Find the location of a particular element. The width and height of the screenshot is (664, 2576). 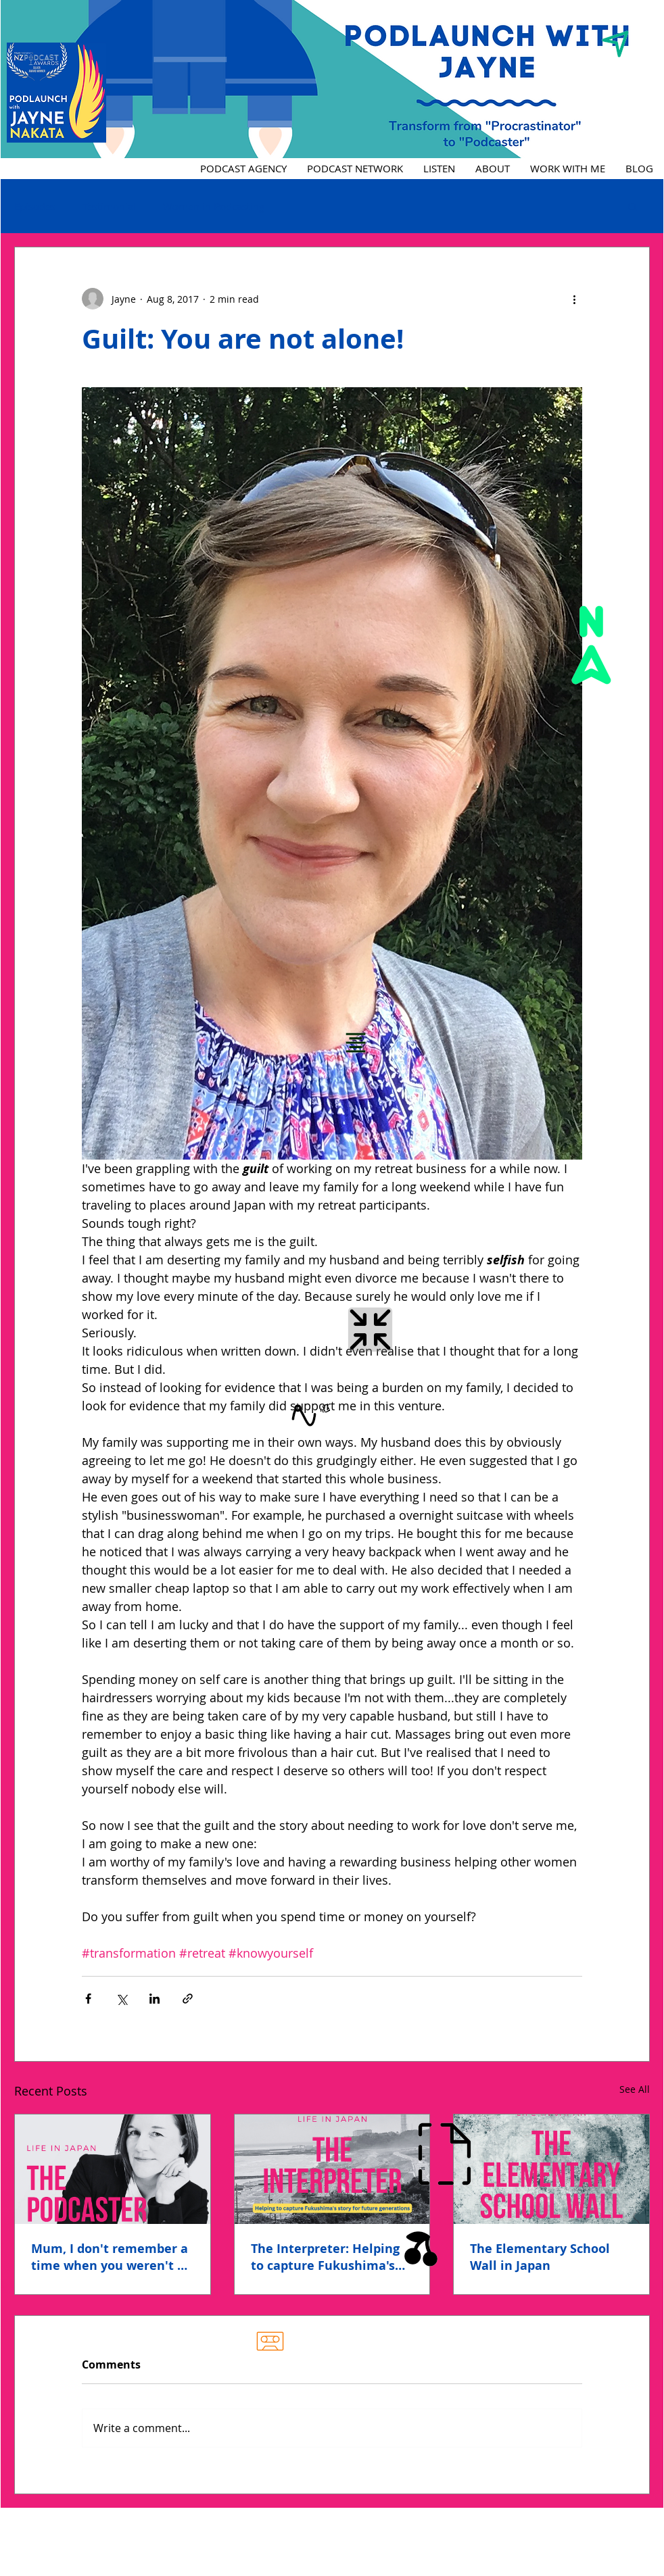

indicates fruit or food category is located at coordinates (421, 2248).